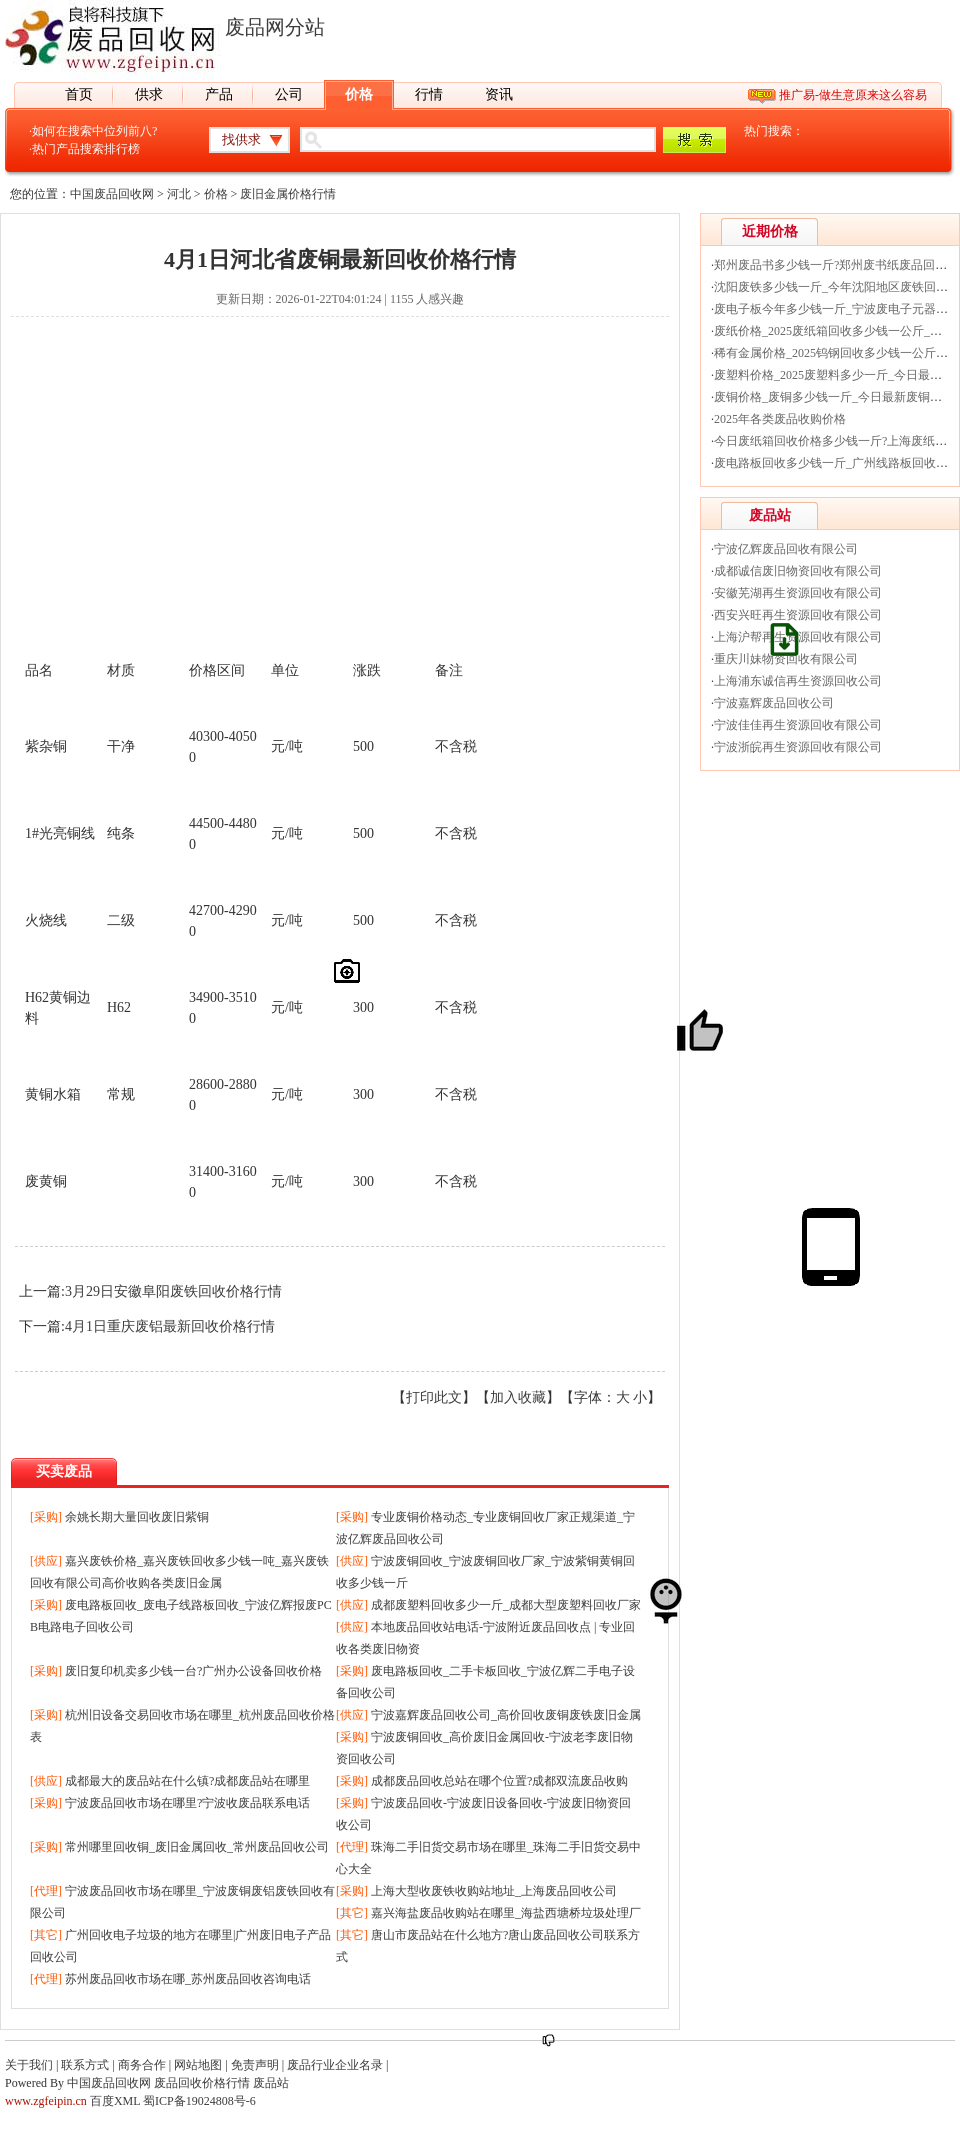 This screenshot has width=960, height=2132. What do you see at coordinates (700, 1032) in the screenshot?
I see `like or upvote content` at bounding box center [700, 1032].